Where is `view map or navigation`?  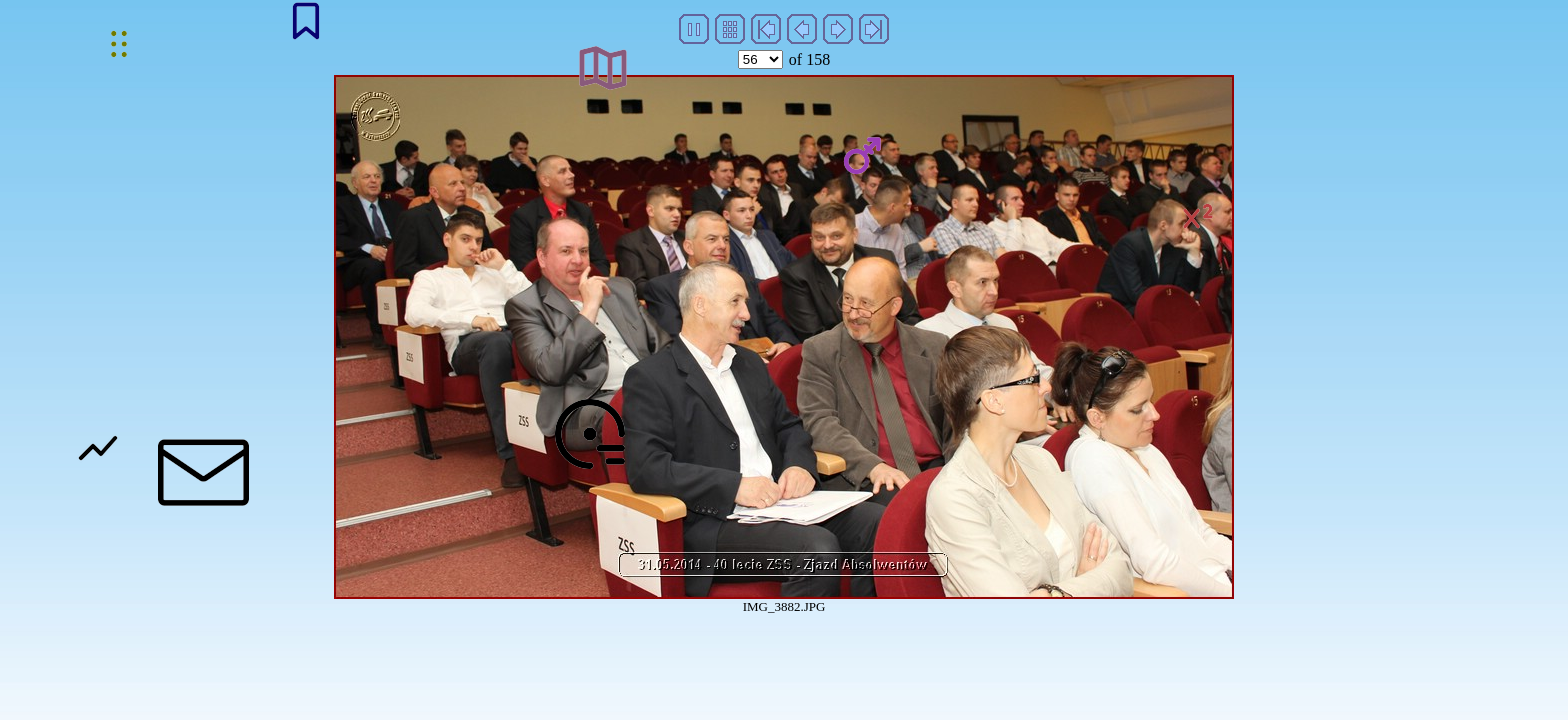
view map or navigation is located at coordinates (603, 68).